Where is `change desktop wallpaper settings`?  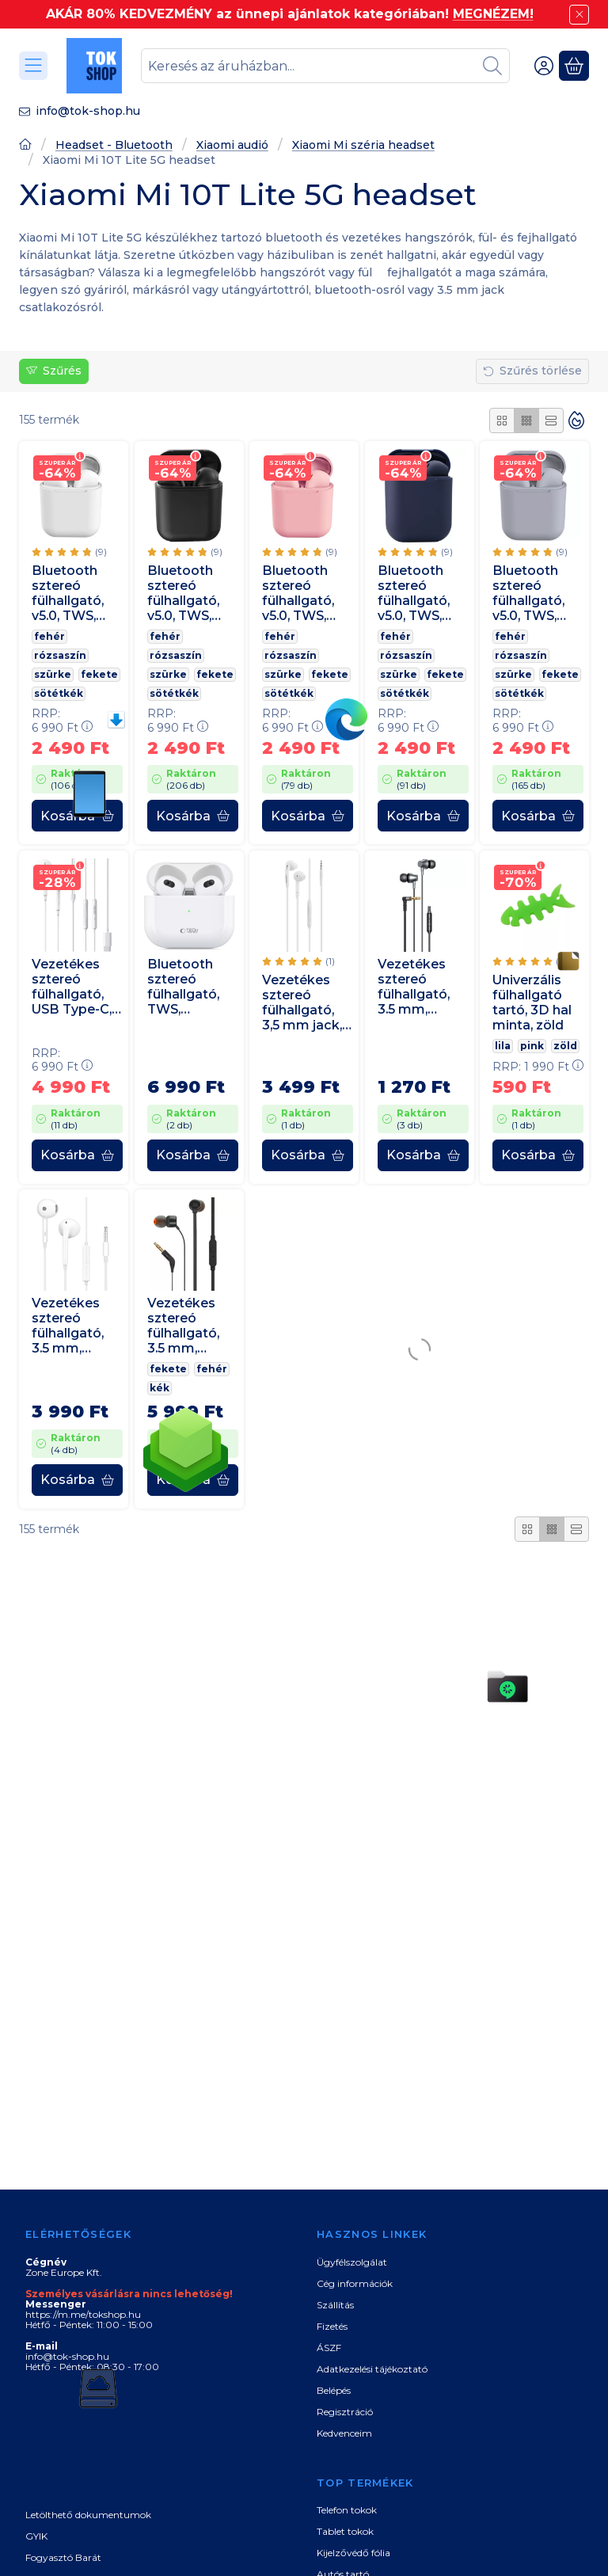 change desktop wallpaper settings is located at coordinates (568, 961).